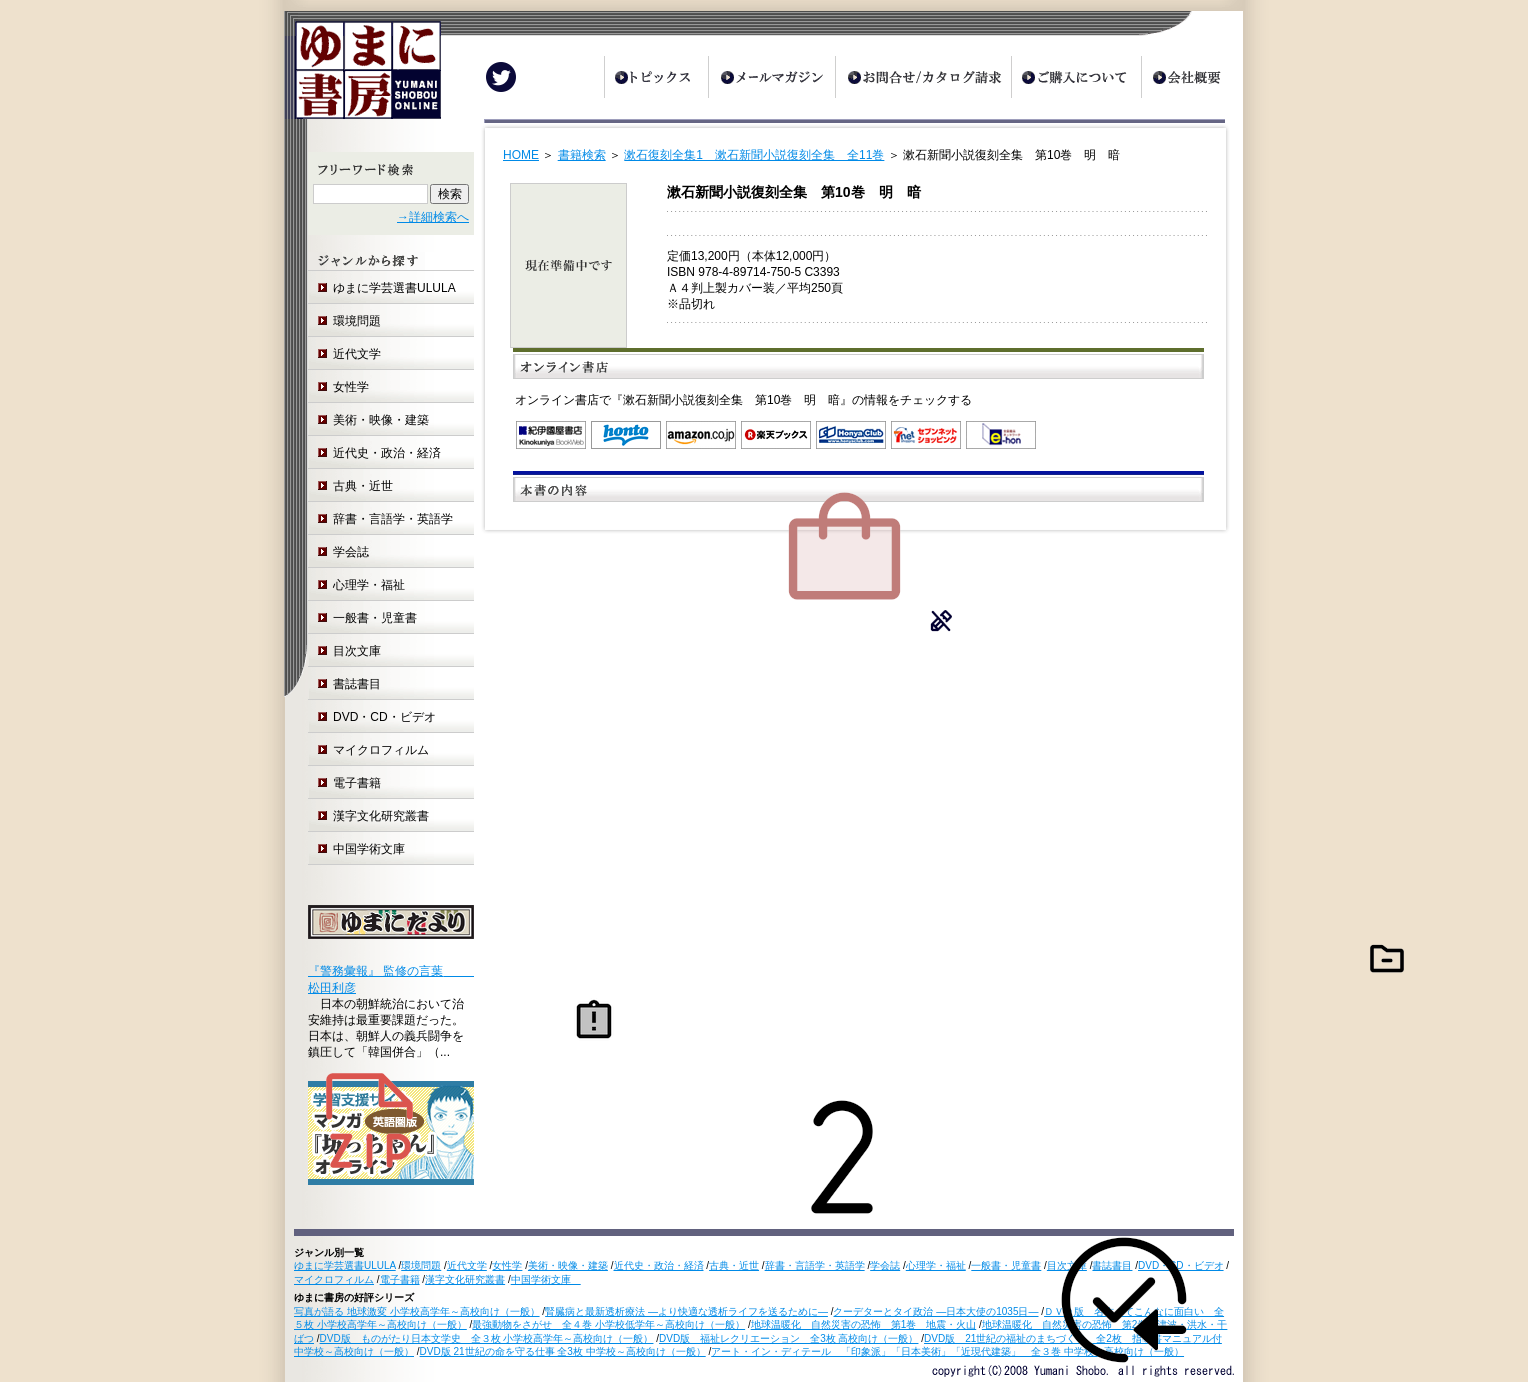 The image size is (1528, 1382). What do you see at coordinates (941, 621) in the screenshot?
I see `editing is disabled or unavailable` at bounding box center [941, 621].